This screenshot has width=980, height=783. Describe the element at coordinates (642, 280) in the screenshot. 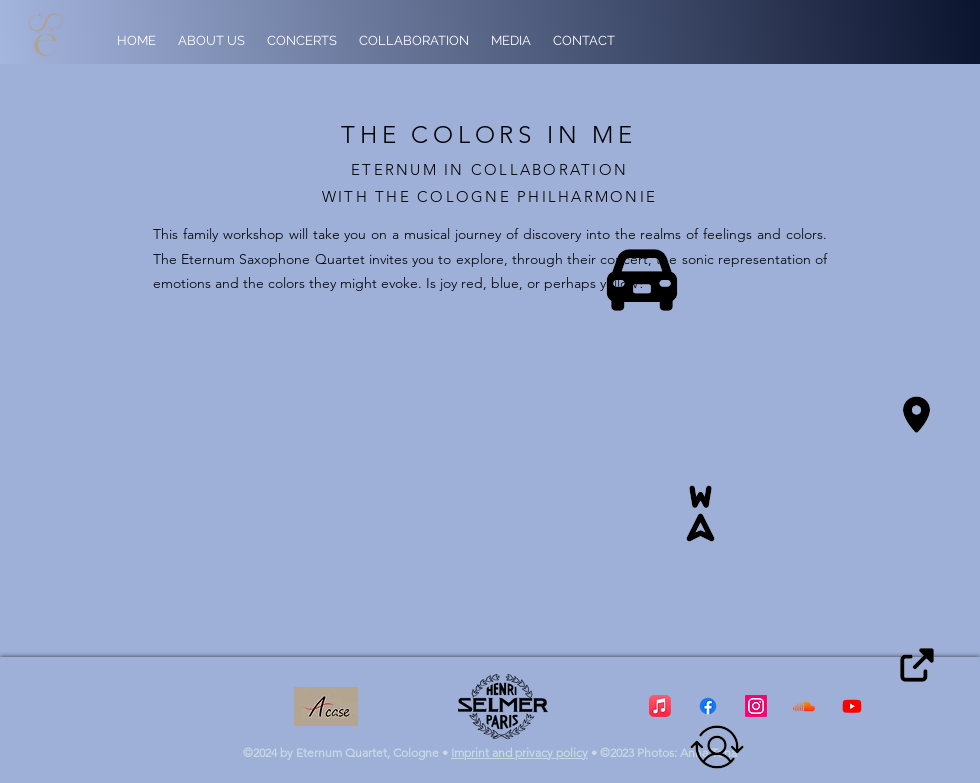

I see `view vehicle or car settings` at that location.